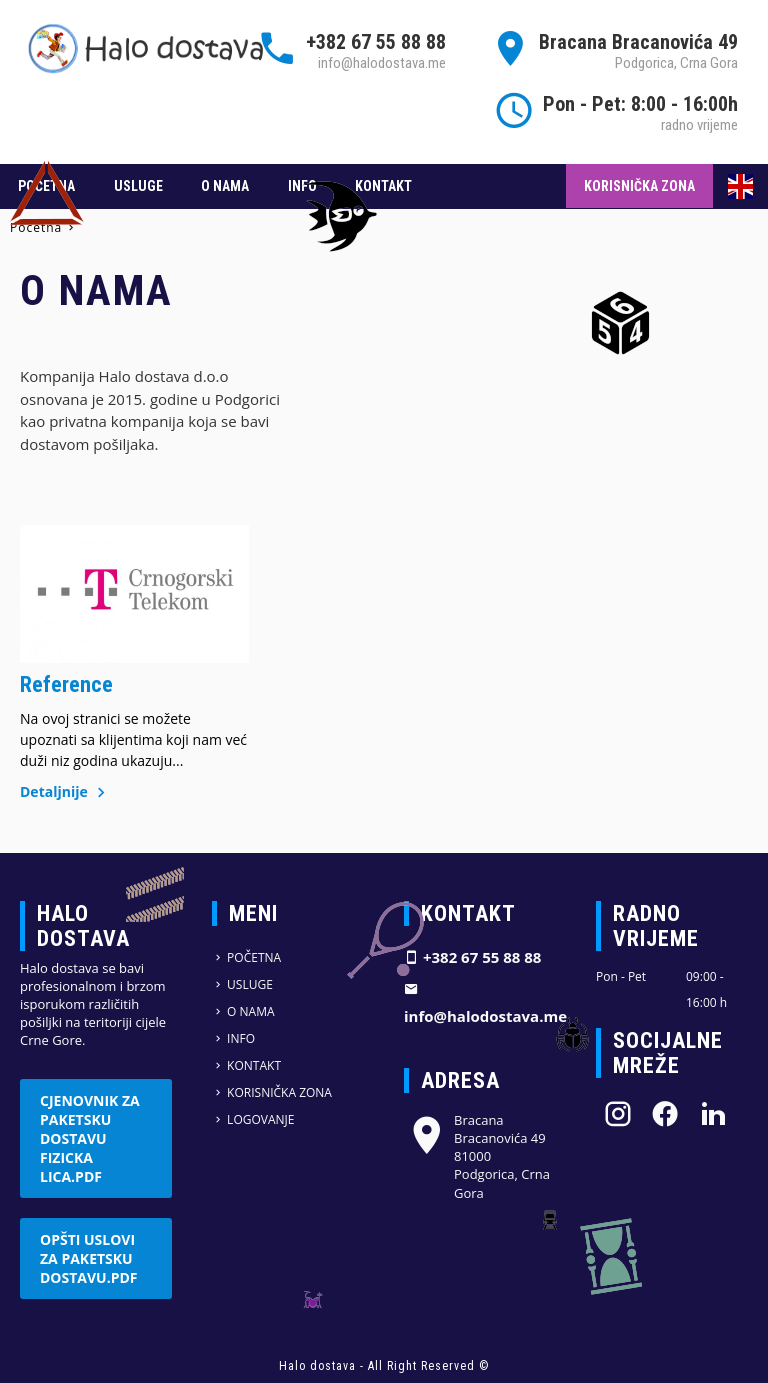 This screenshot has height=1383, width=768. What do you see at coordinates (46, 191) in the screenshot?
I see `set target or objective marker` at bounding box center [46, 191].